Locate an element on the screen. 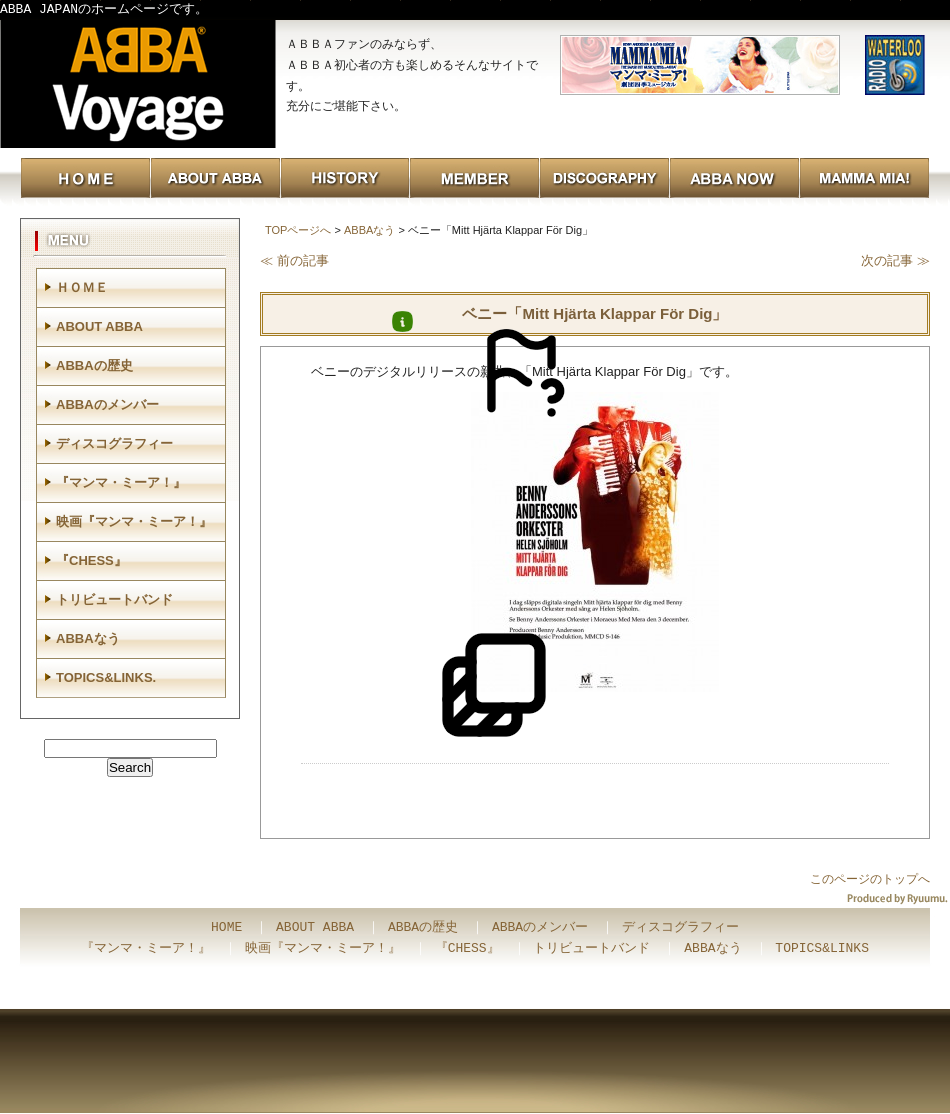 This screenshot has width=950, height=1114. view more information or details is located at coordinates (402, 321).